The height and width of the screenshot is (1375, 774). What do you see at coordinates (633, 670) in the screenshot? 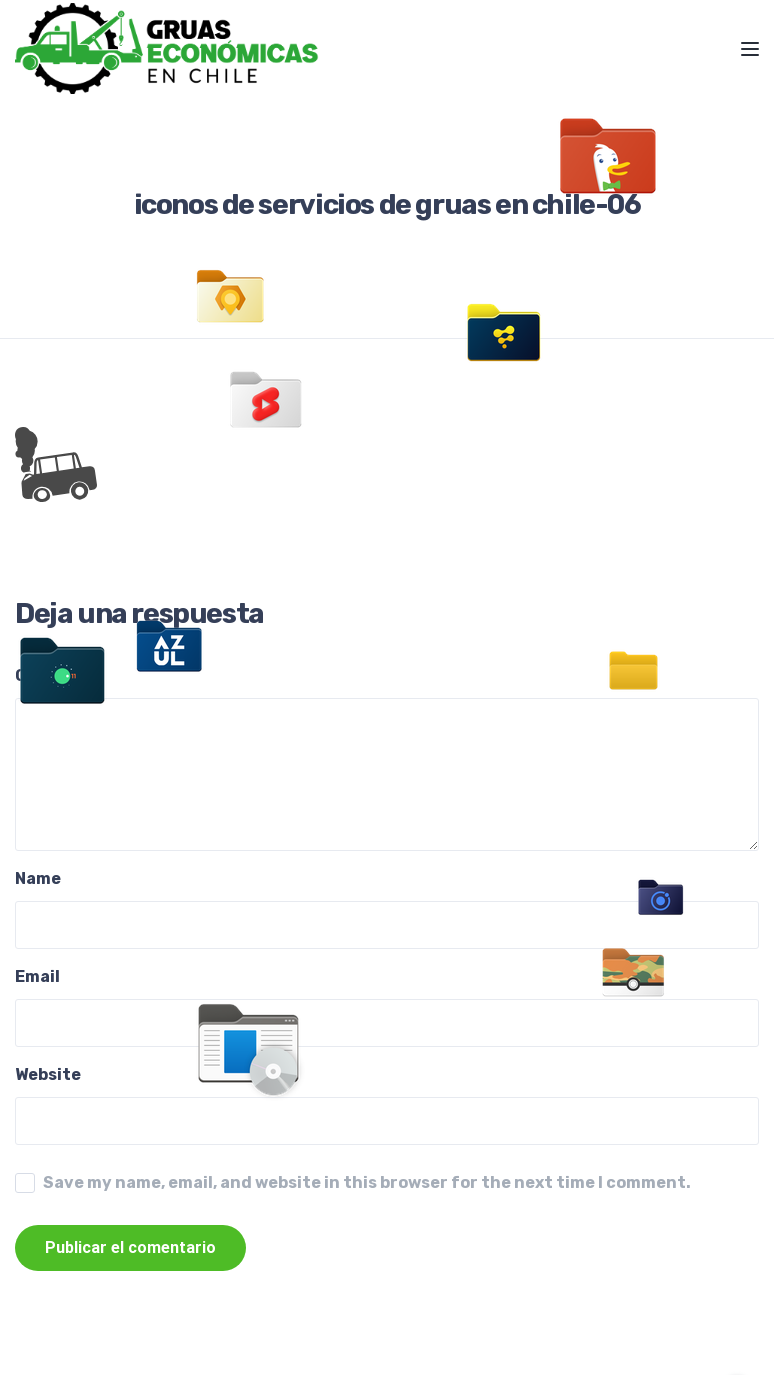
I see `open folder containing files or documents` at bounding box center [633, 670].